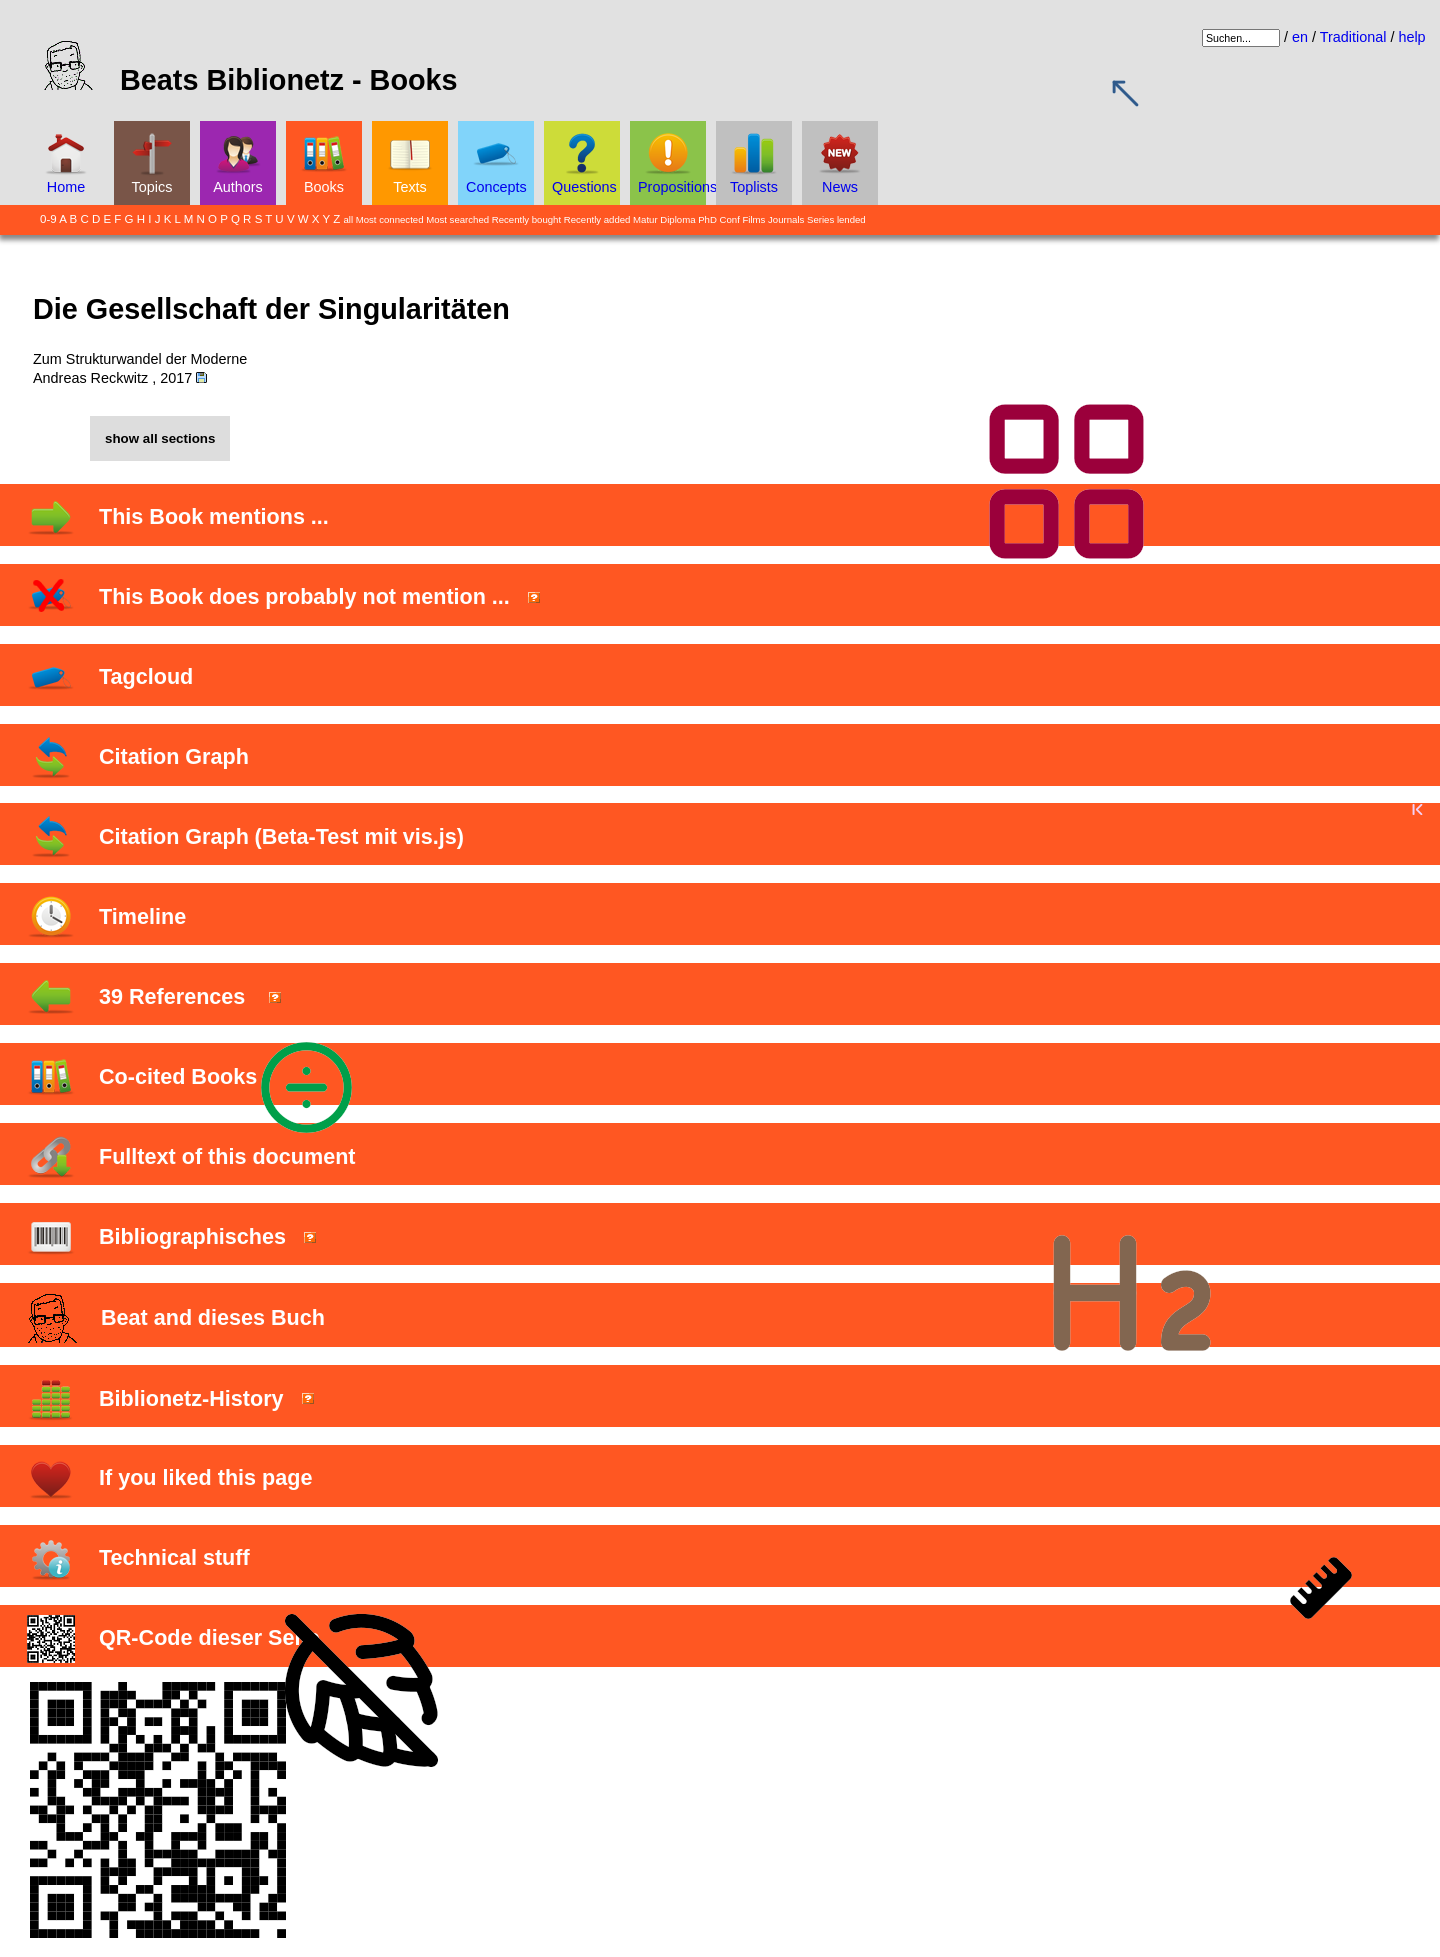 This screenshot has width=1440, height=1957. I want to click on skip to the beginning, so click(1417, 809).